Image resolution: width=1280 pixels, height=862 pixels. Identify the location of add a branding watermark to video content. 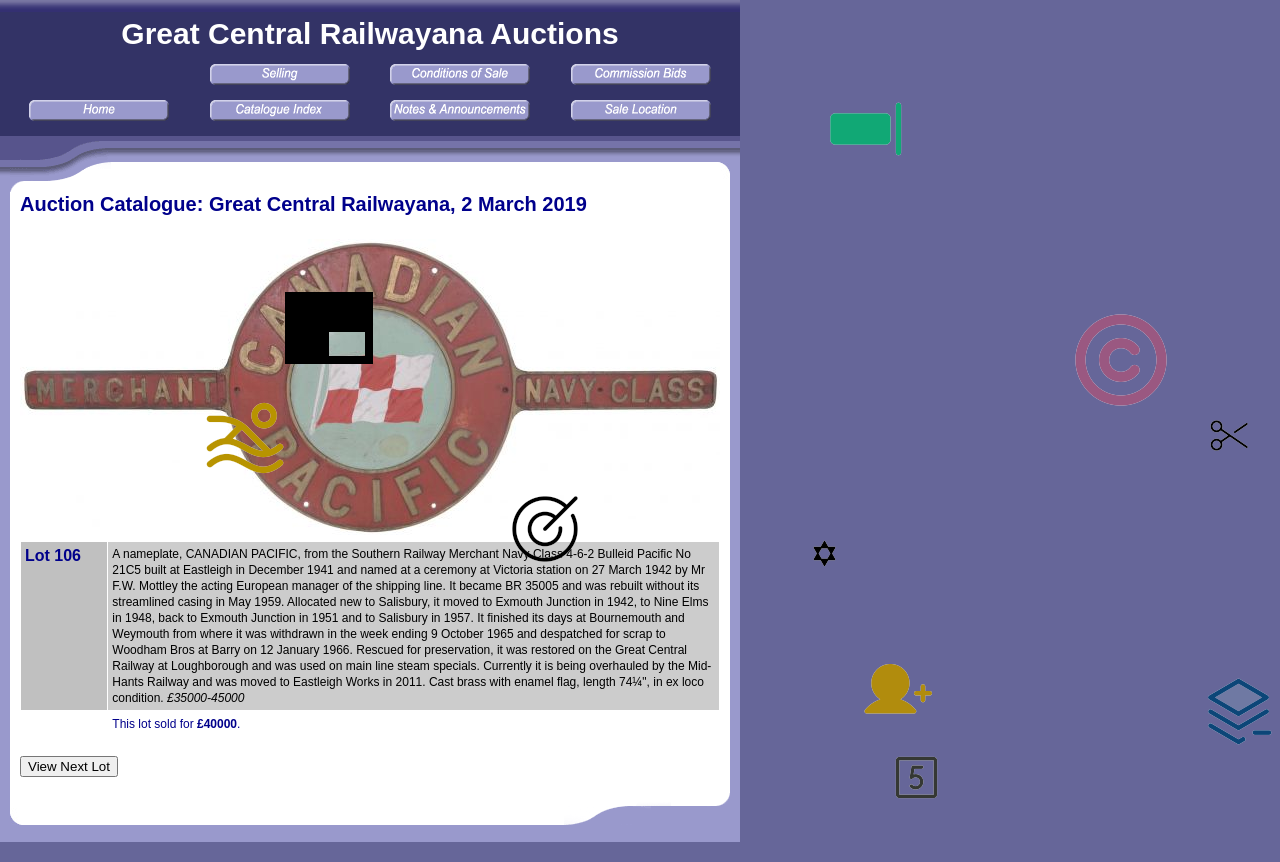
(329, 328).